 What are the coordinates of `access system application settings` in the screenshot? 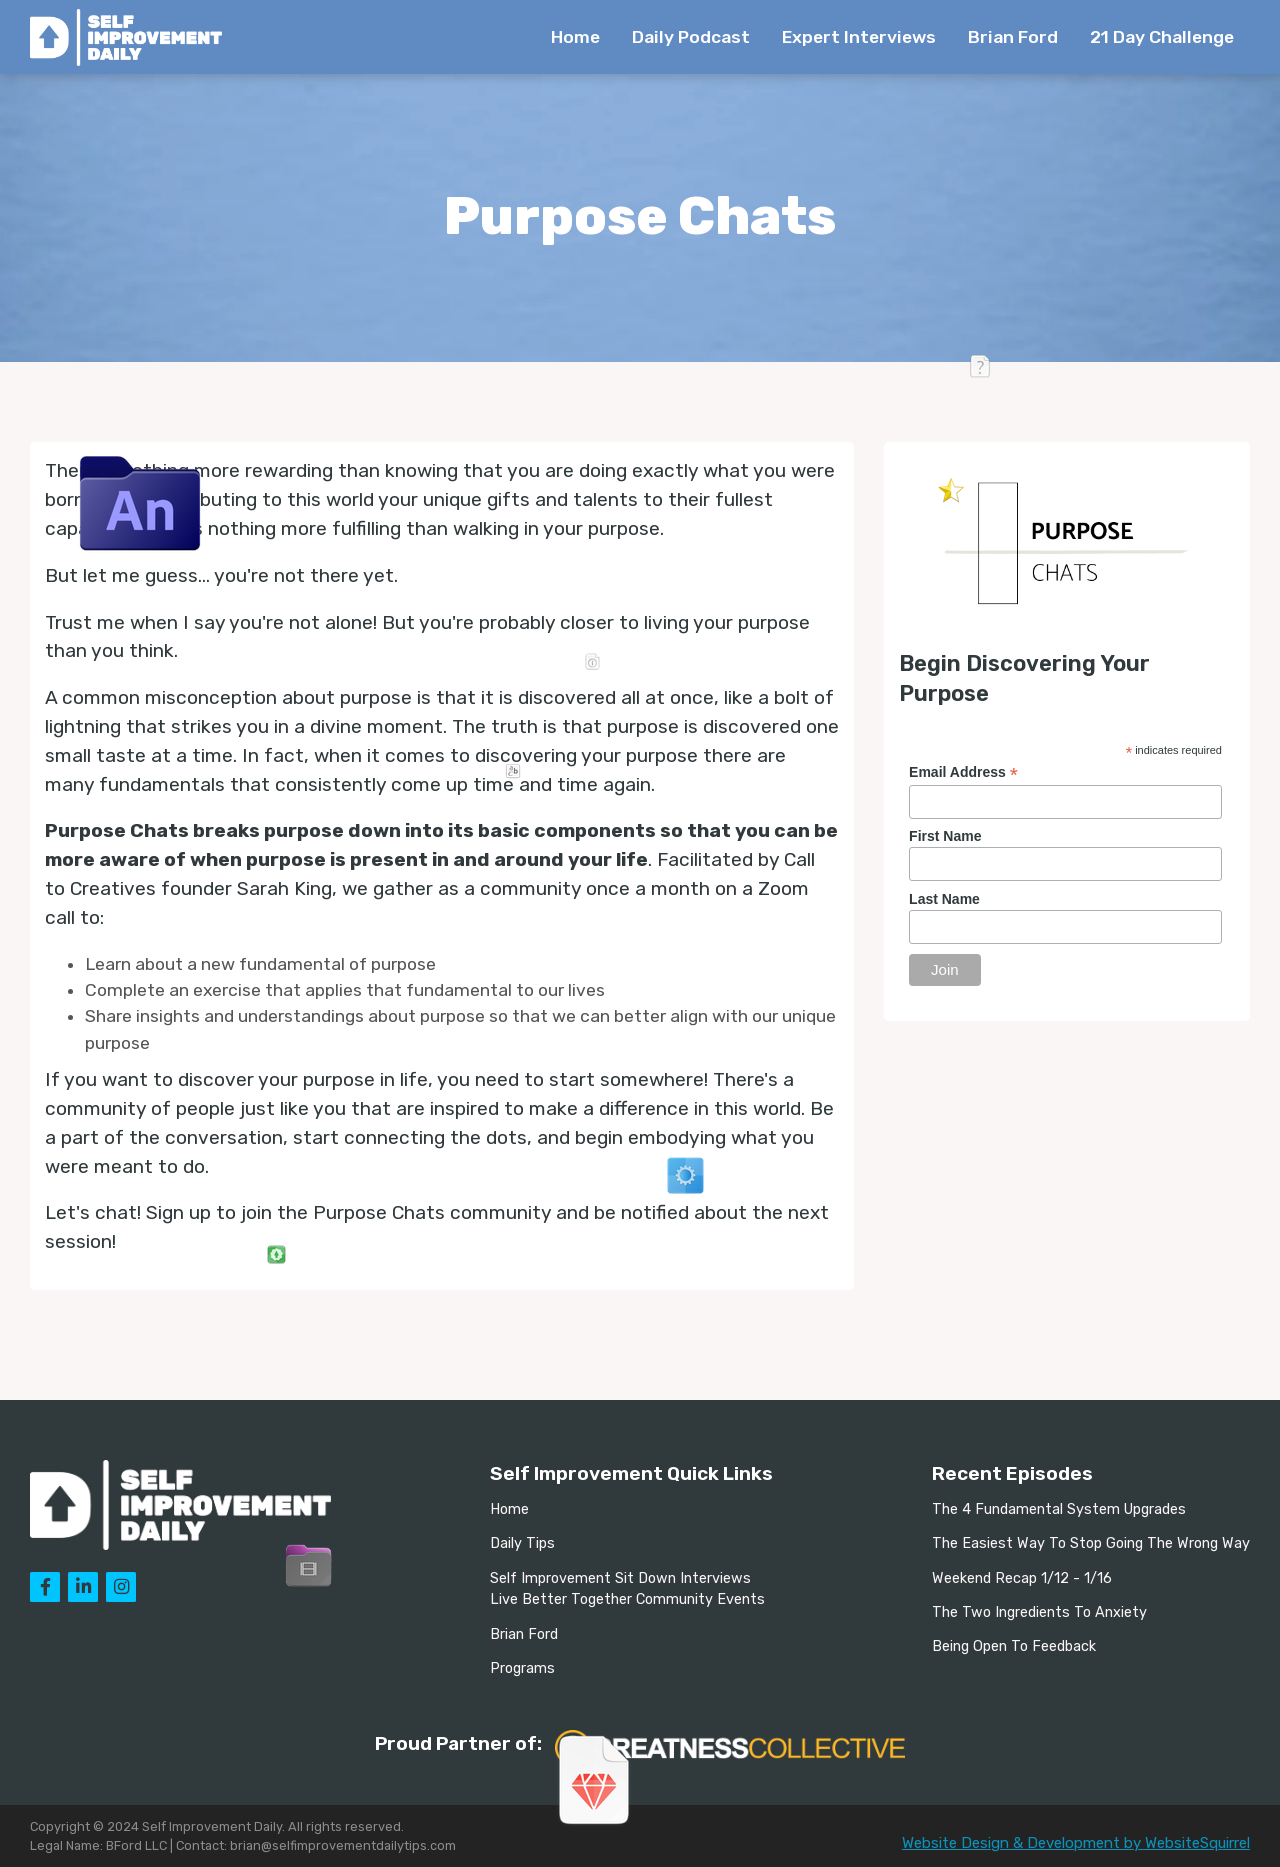 It's located at (685, 1175).